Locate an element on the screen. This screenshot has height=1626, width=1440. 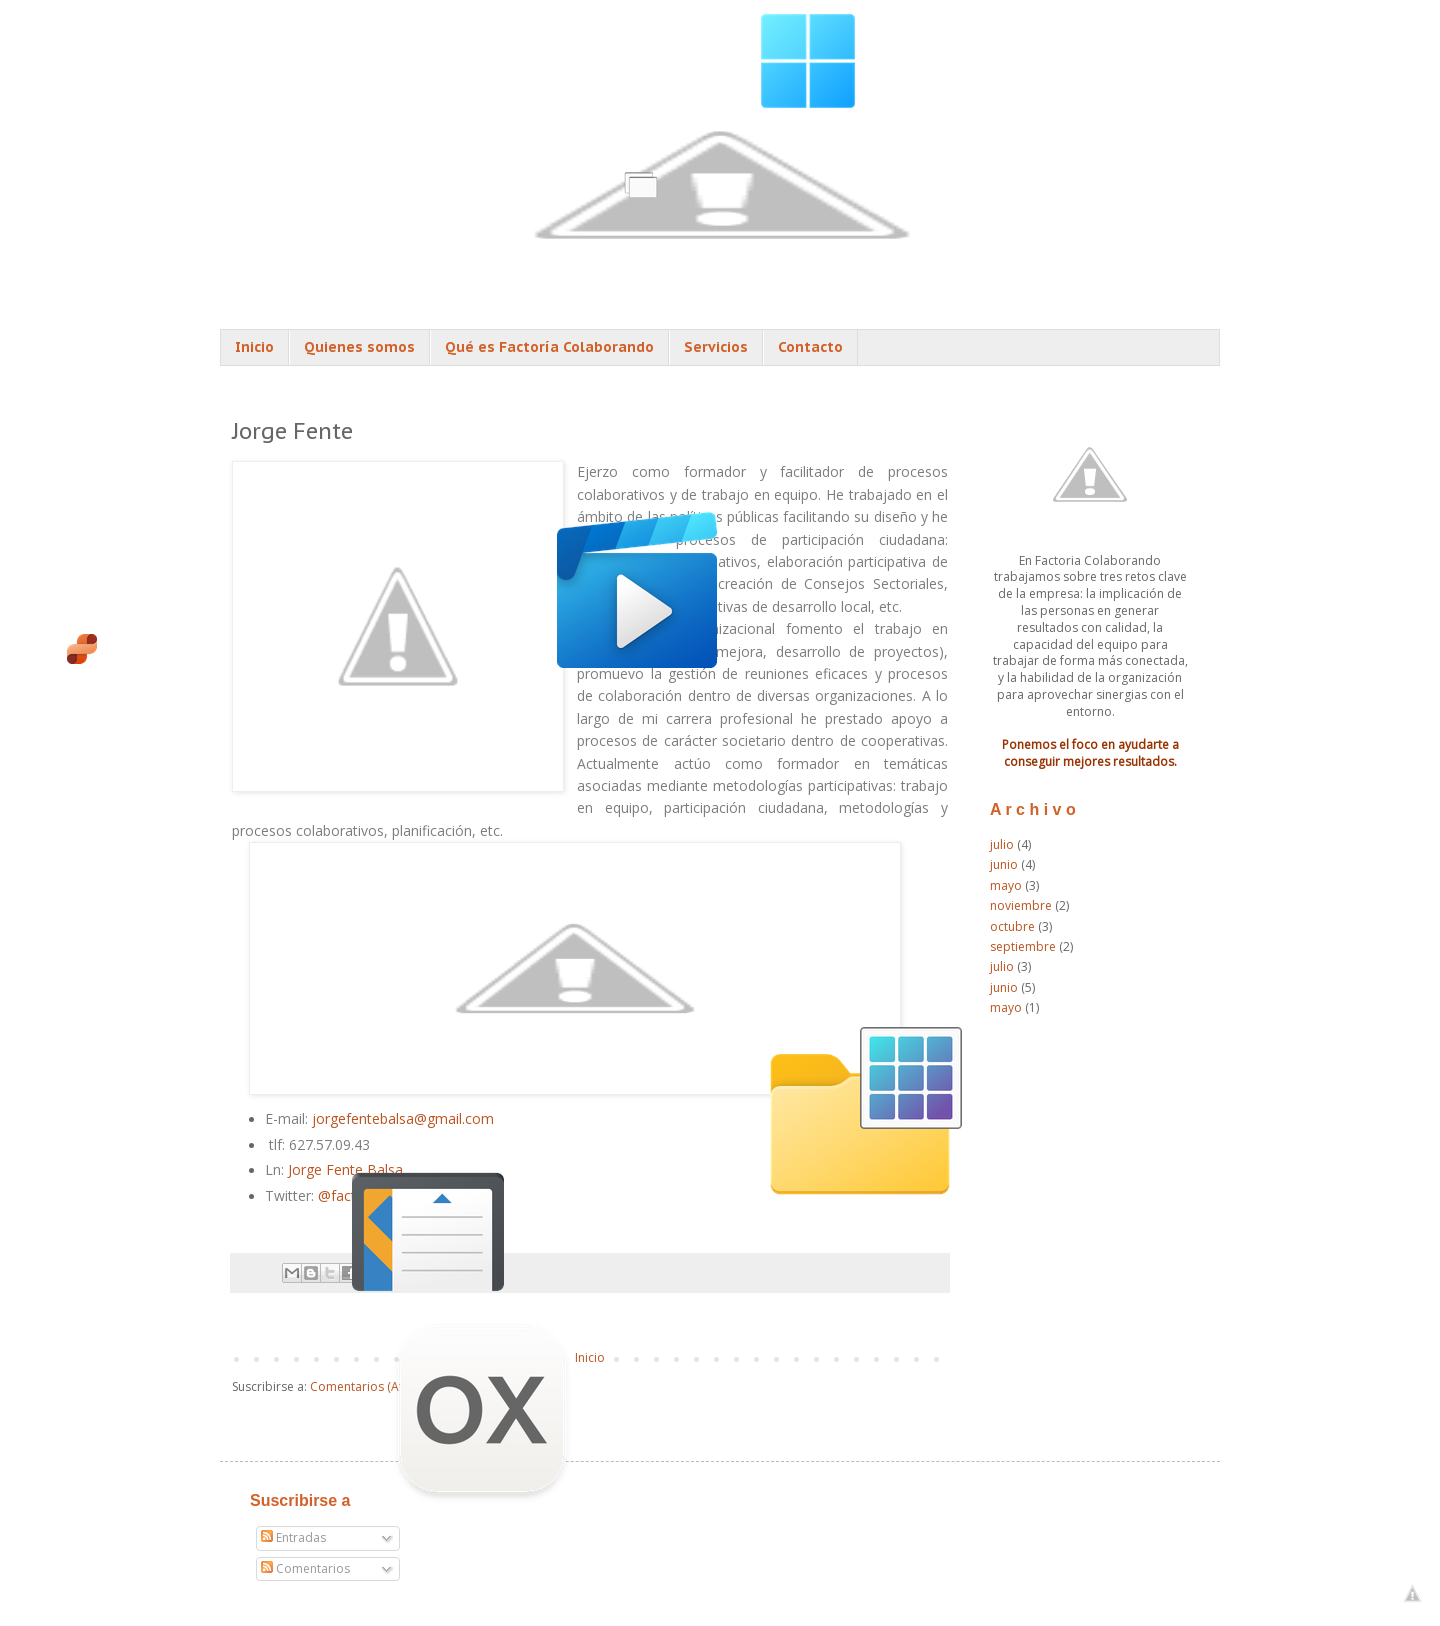
launch the OX app is located at coordinates (482, 1410).